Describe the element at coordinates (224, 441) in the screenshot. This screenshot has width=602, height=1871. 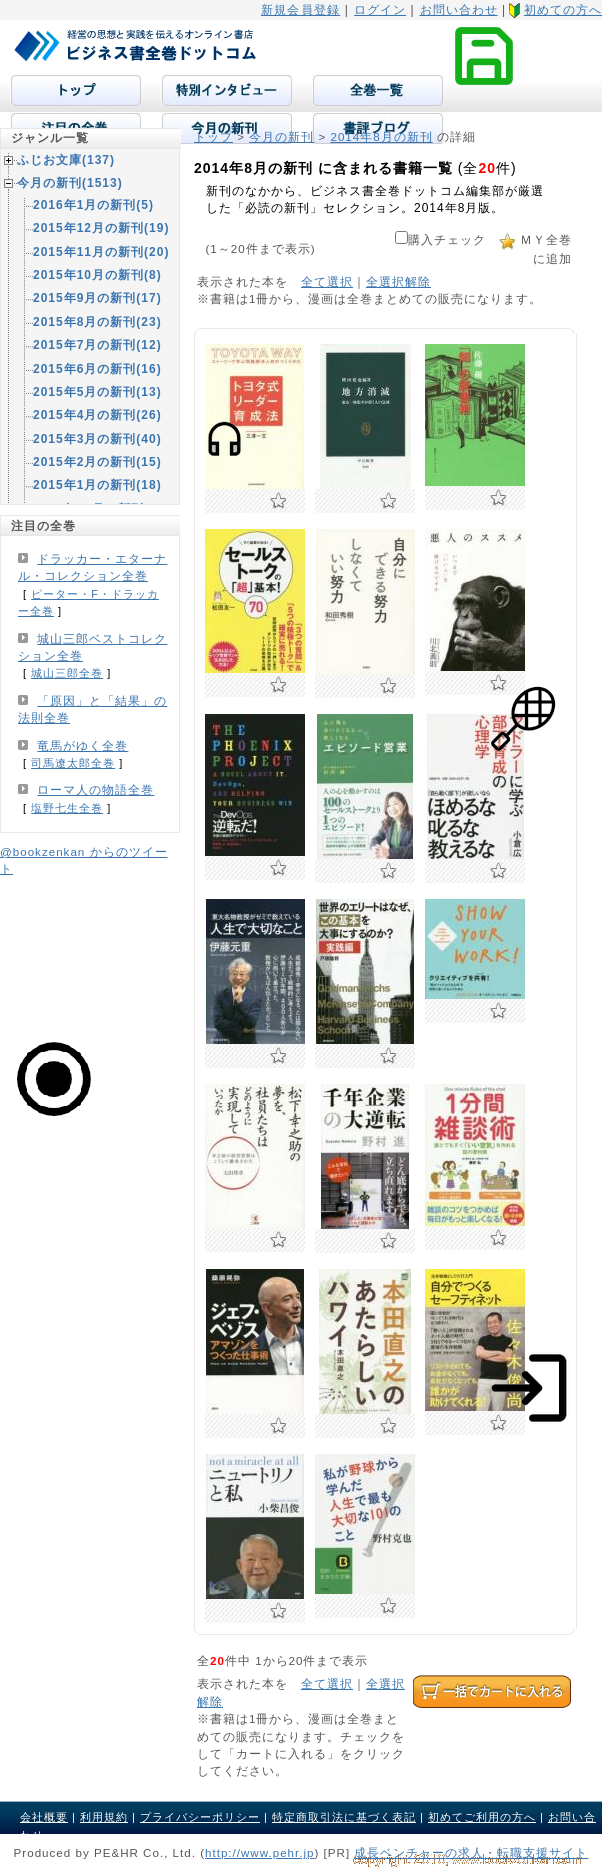
I see `access audio or voice support` at that location.